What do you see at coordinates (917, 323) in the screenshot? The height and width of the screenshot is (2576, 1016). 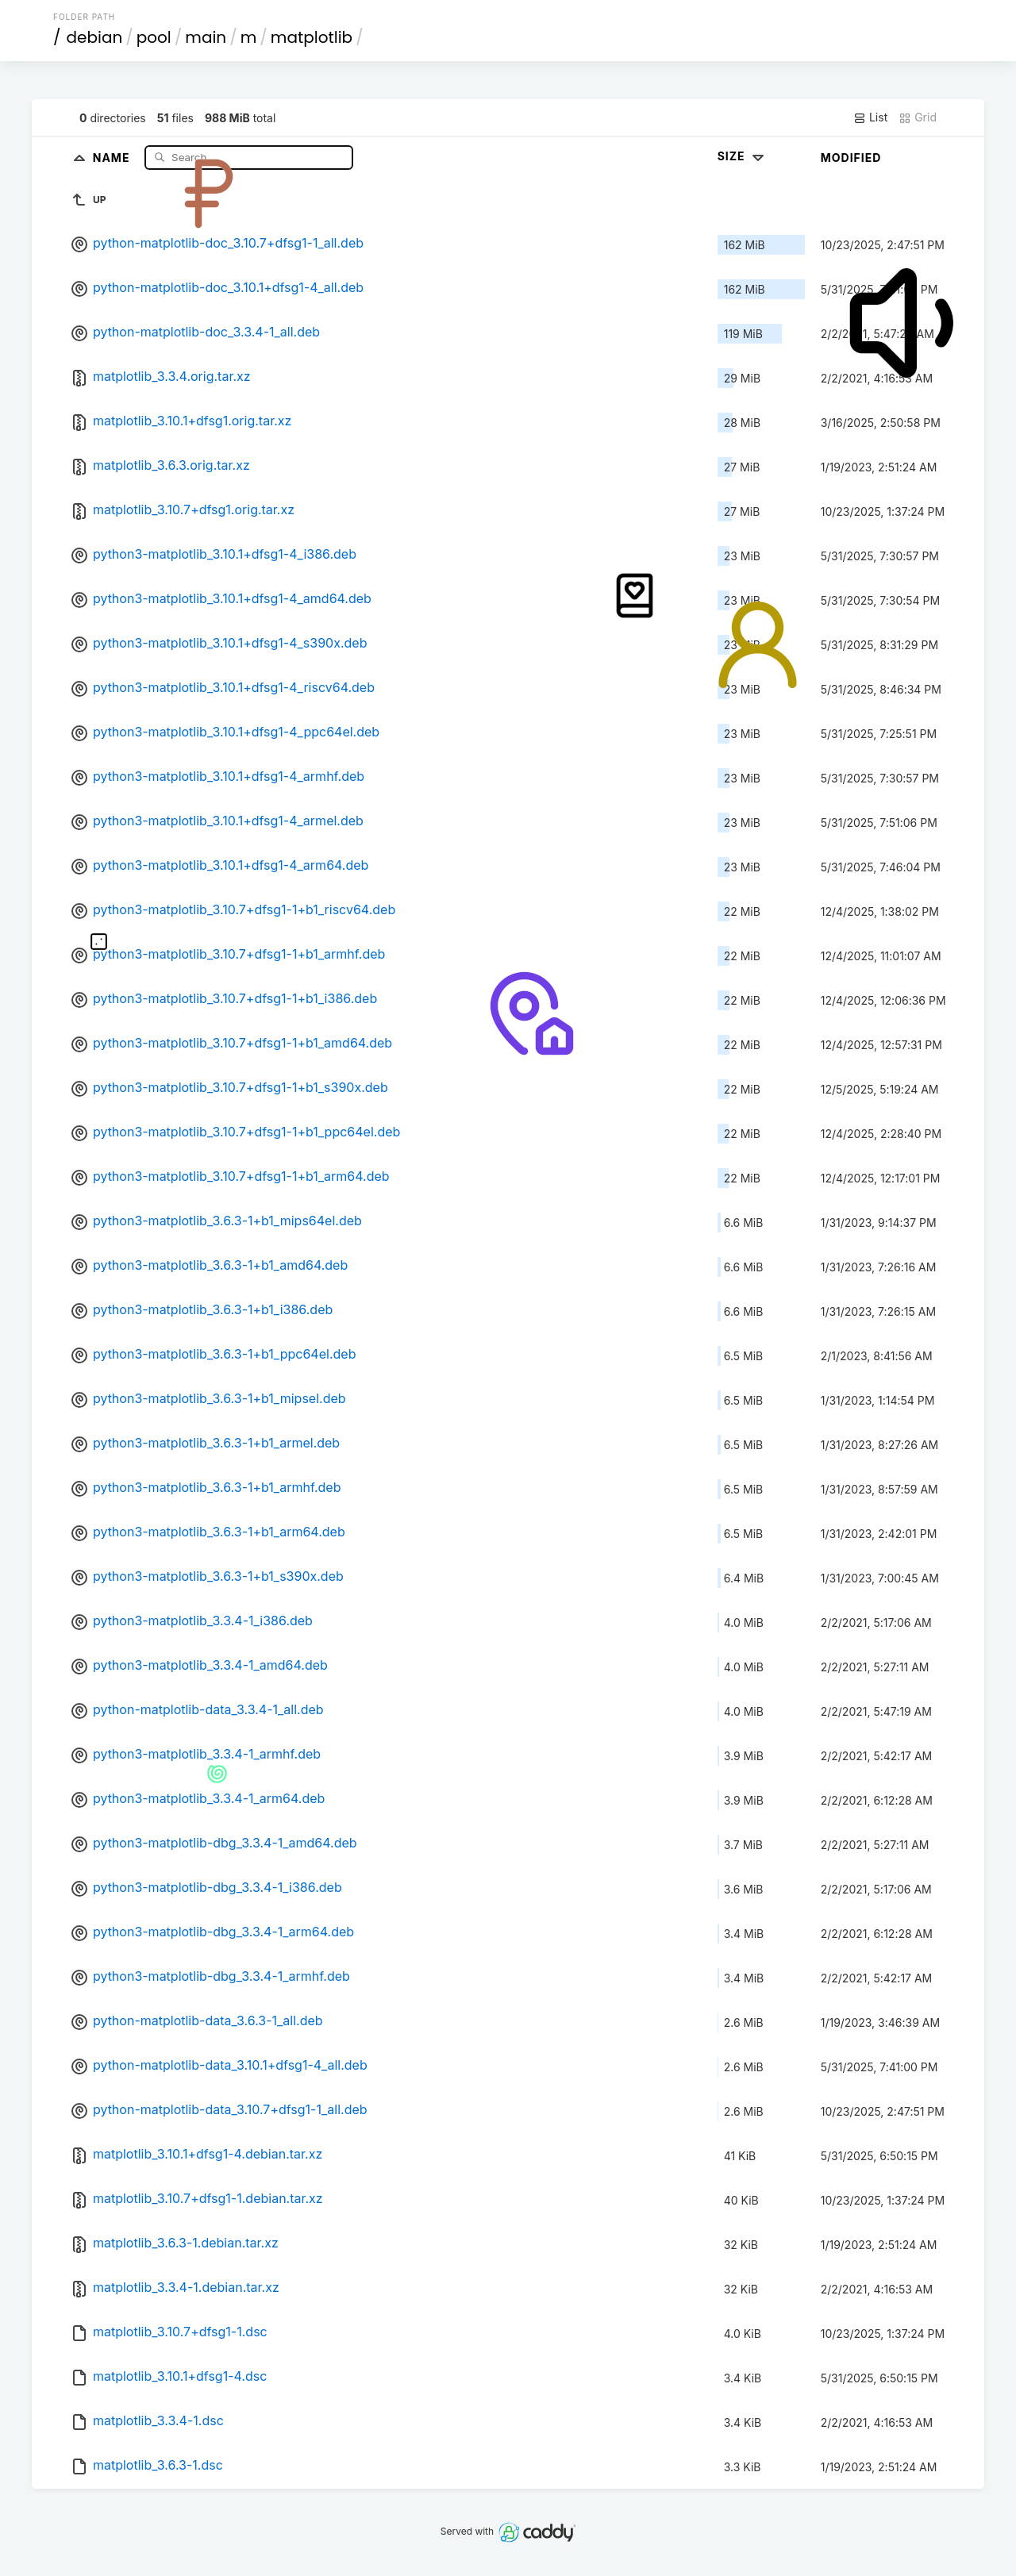 I see `adjust audio volume to low level` at bounding box center [917, 323].